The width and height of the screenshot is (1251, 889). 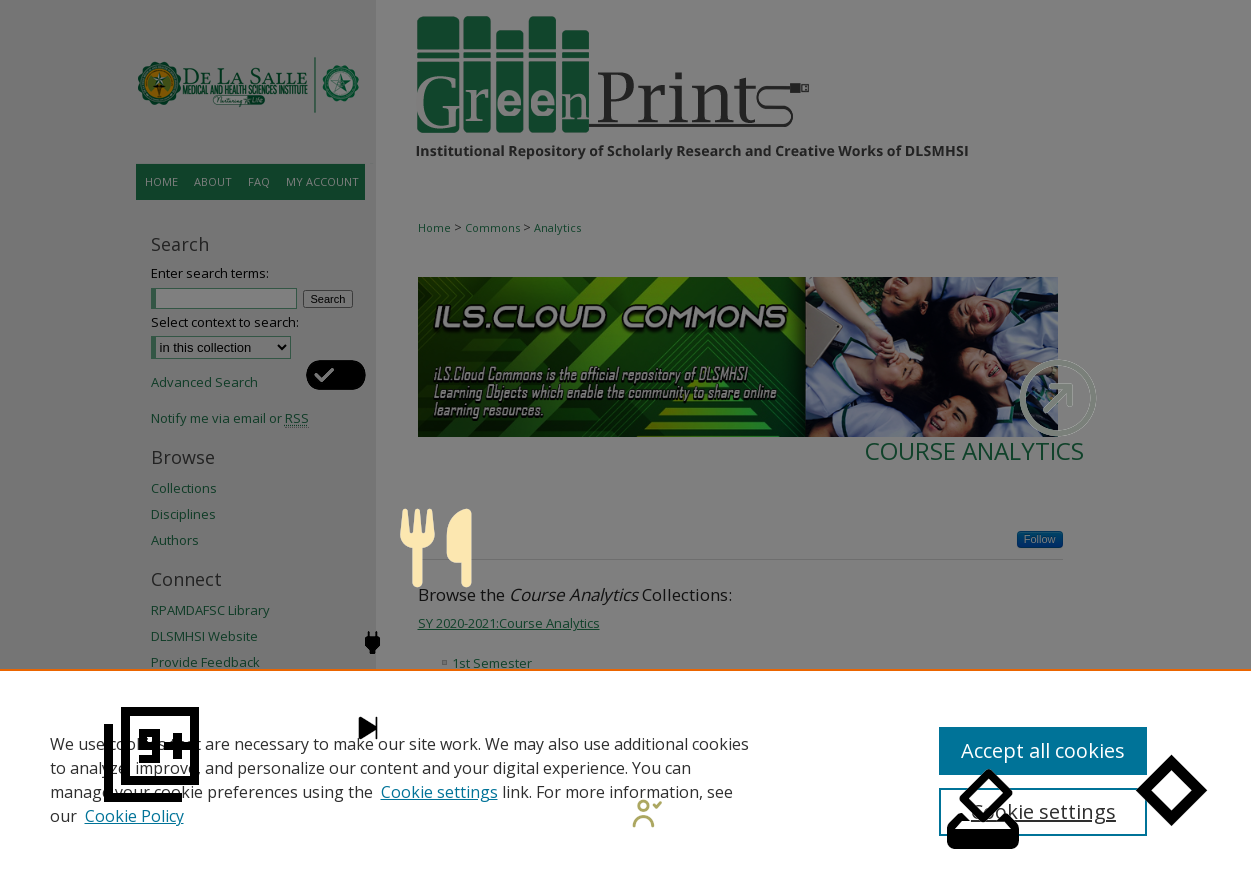 What do you see at coordinates (368, 728) in the screenshot?
I see `skip to the next track` at bounding box center [368, 728].